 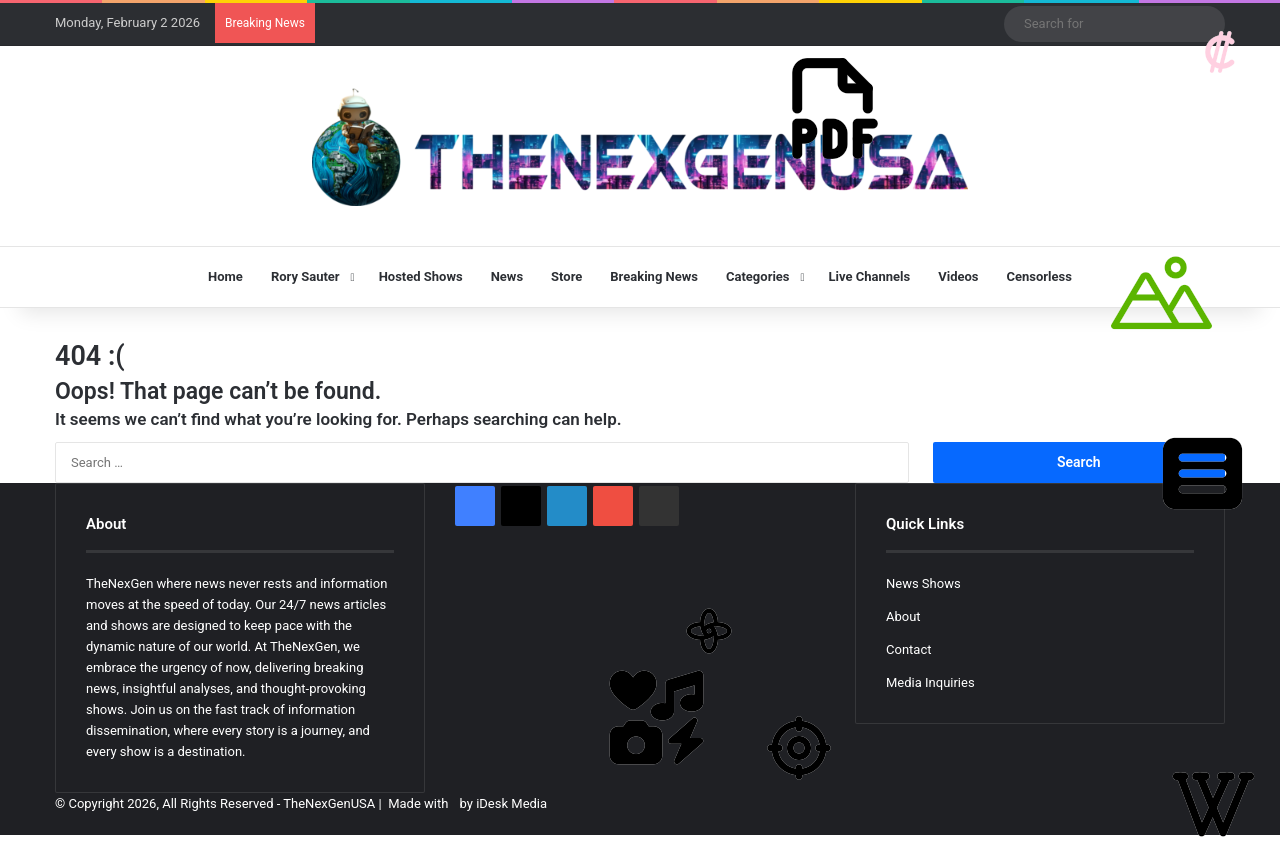 What do you see at coordinates (832, 108) in the screenshot?
I see `indicates a PDF file type` at bounding box center [832, 108].